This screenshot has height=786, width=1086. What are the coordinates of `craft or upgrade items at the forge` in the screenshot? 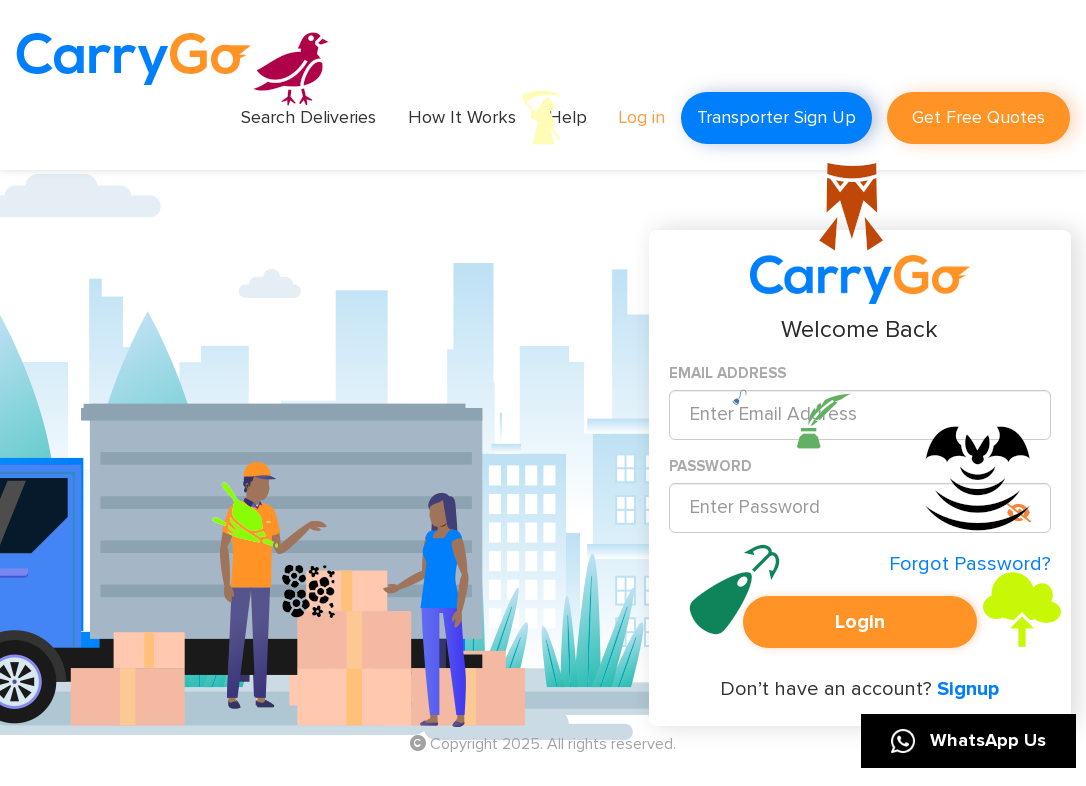 It's located at (245, 515).